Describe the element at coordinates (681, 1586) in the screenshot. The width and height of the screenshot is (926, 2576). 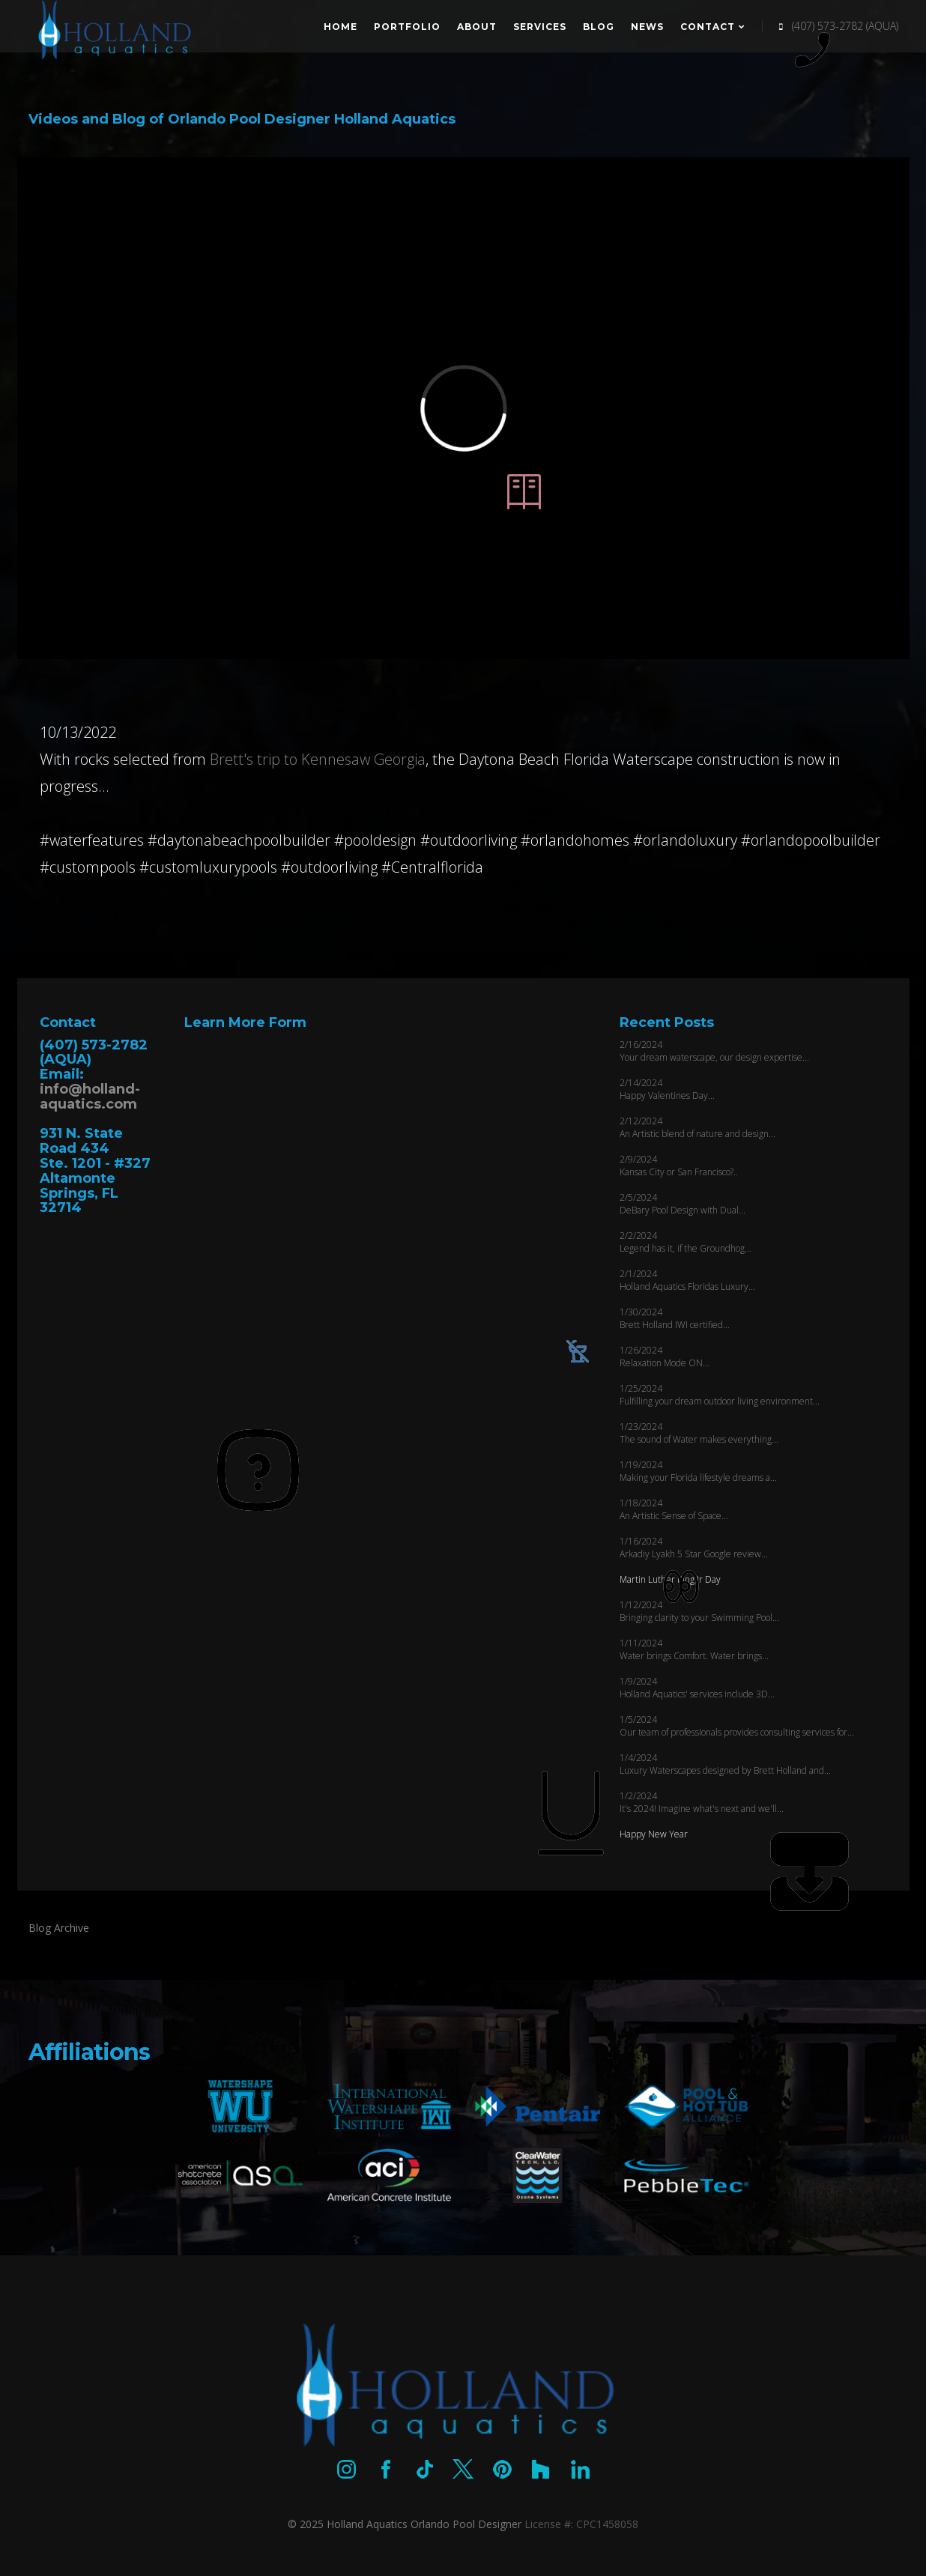
I see `indicates someone is viewing or watching` at that location.